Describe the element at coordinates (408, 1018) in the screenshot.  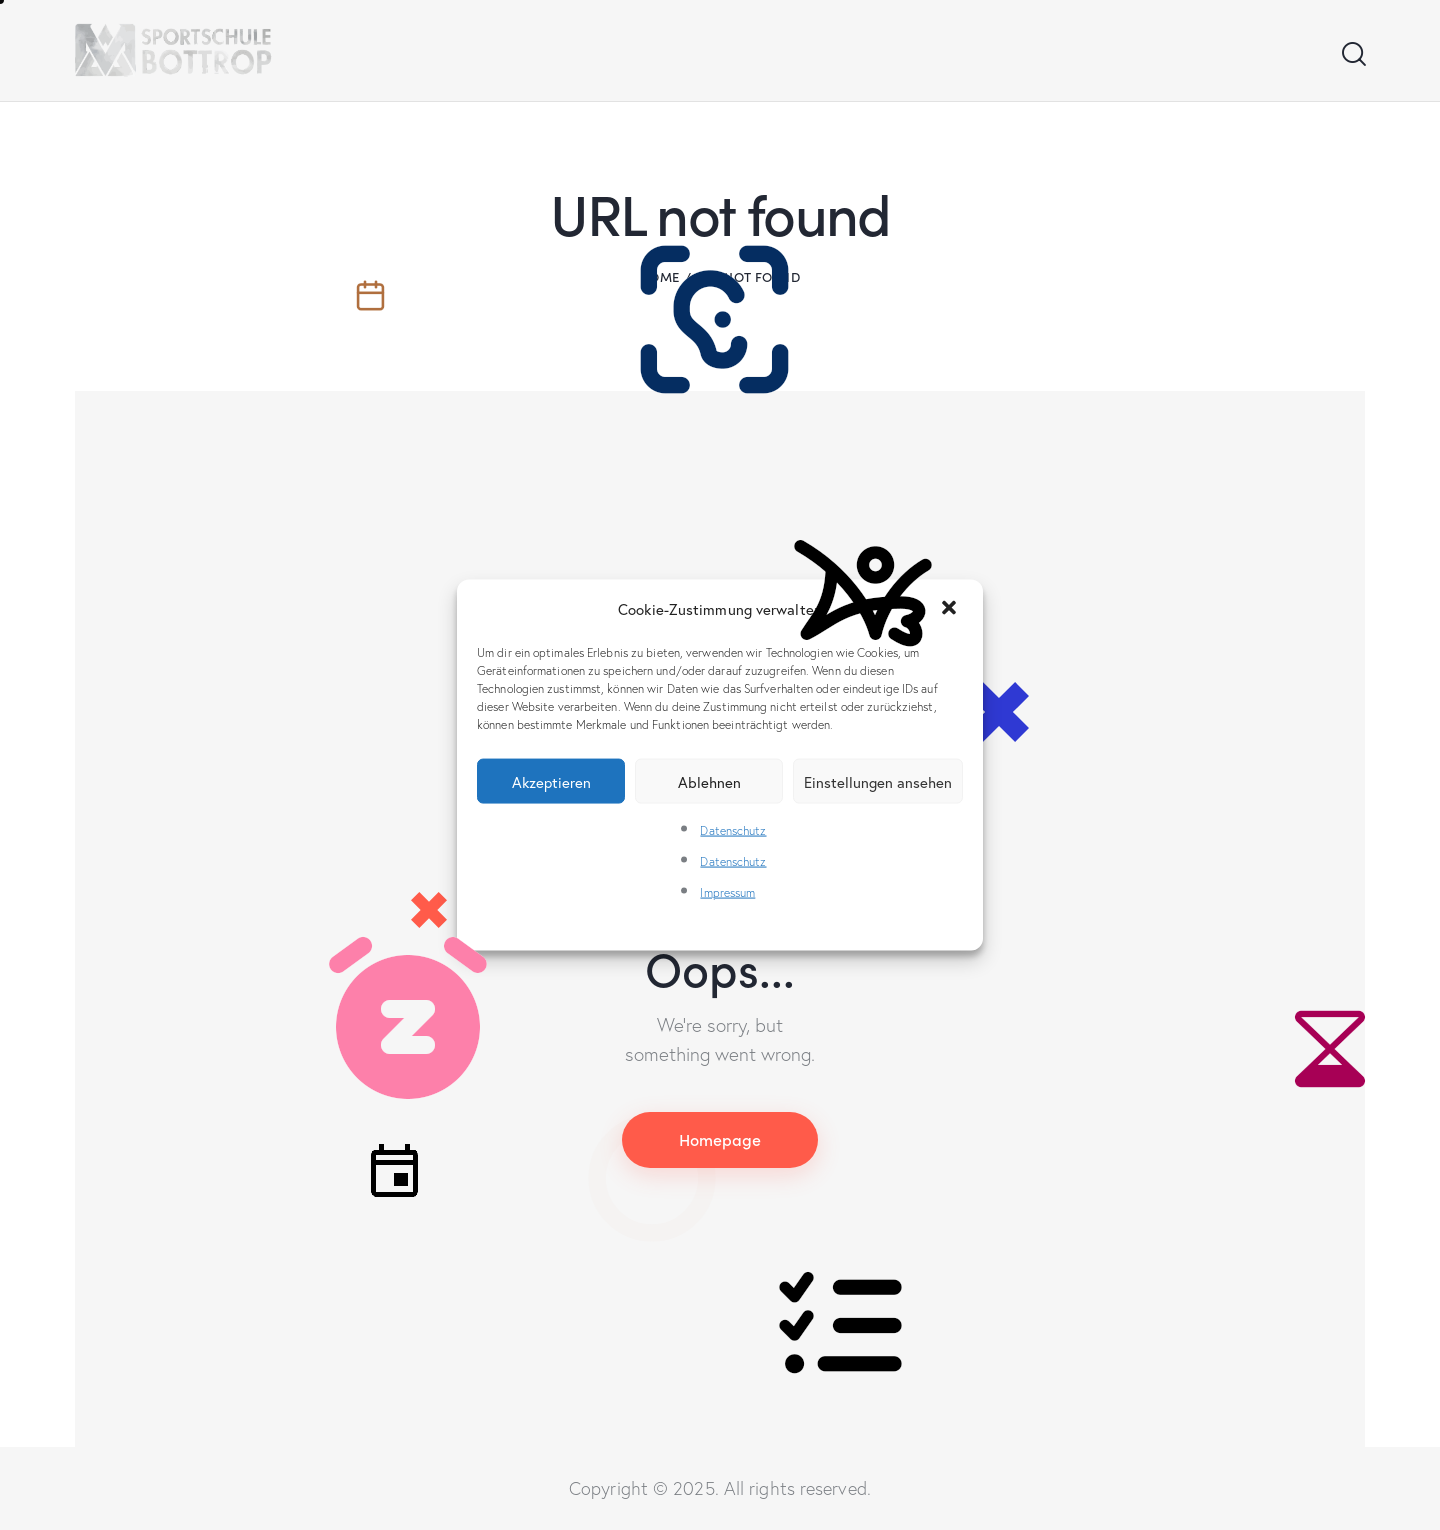
I see `snooze an active alarm` at that location.